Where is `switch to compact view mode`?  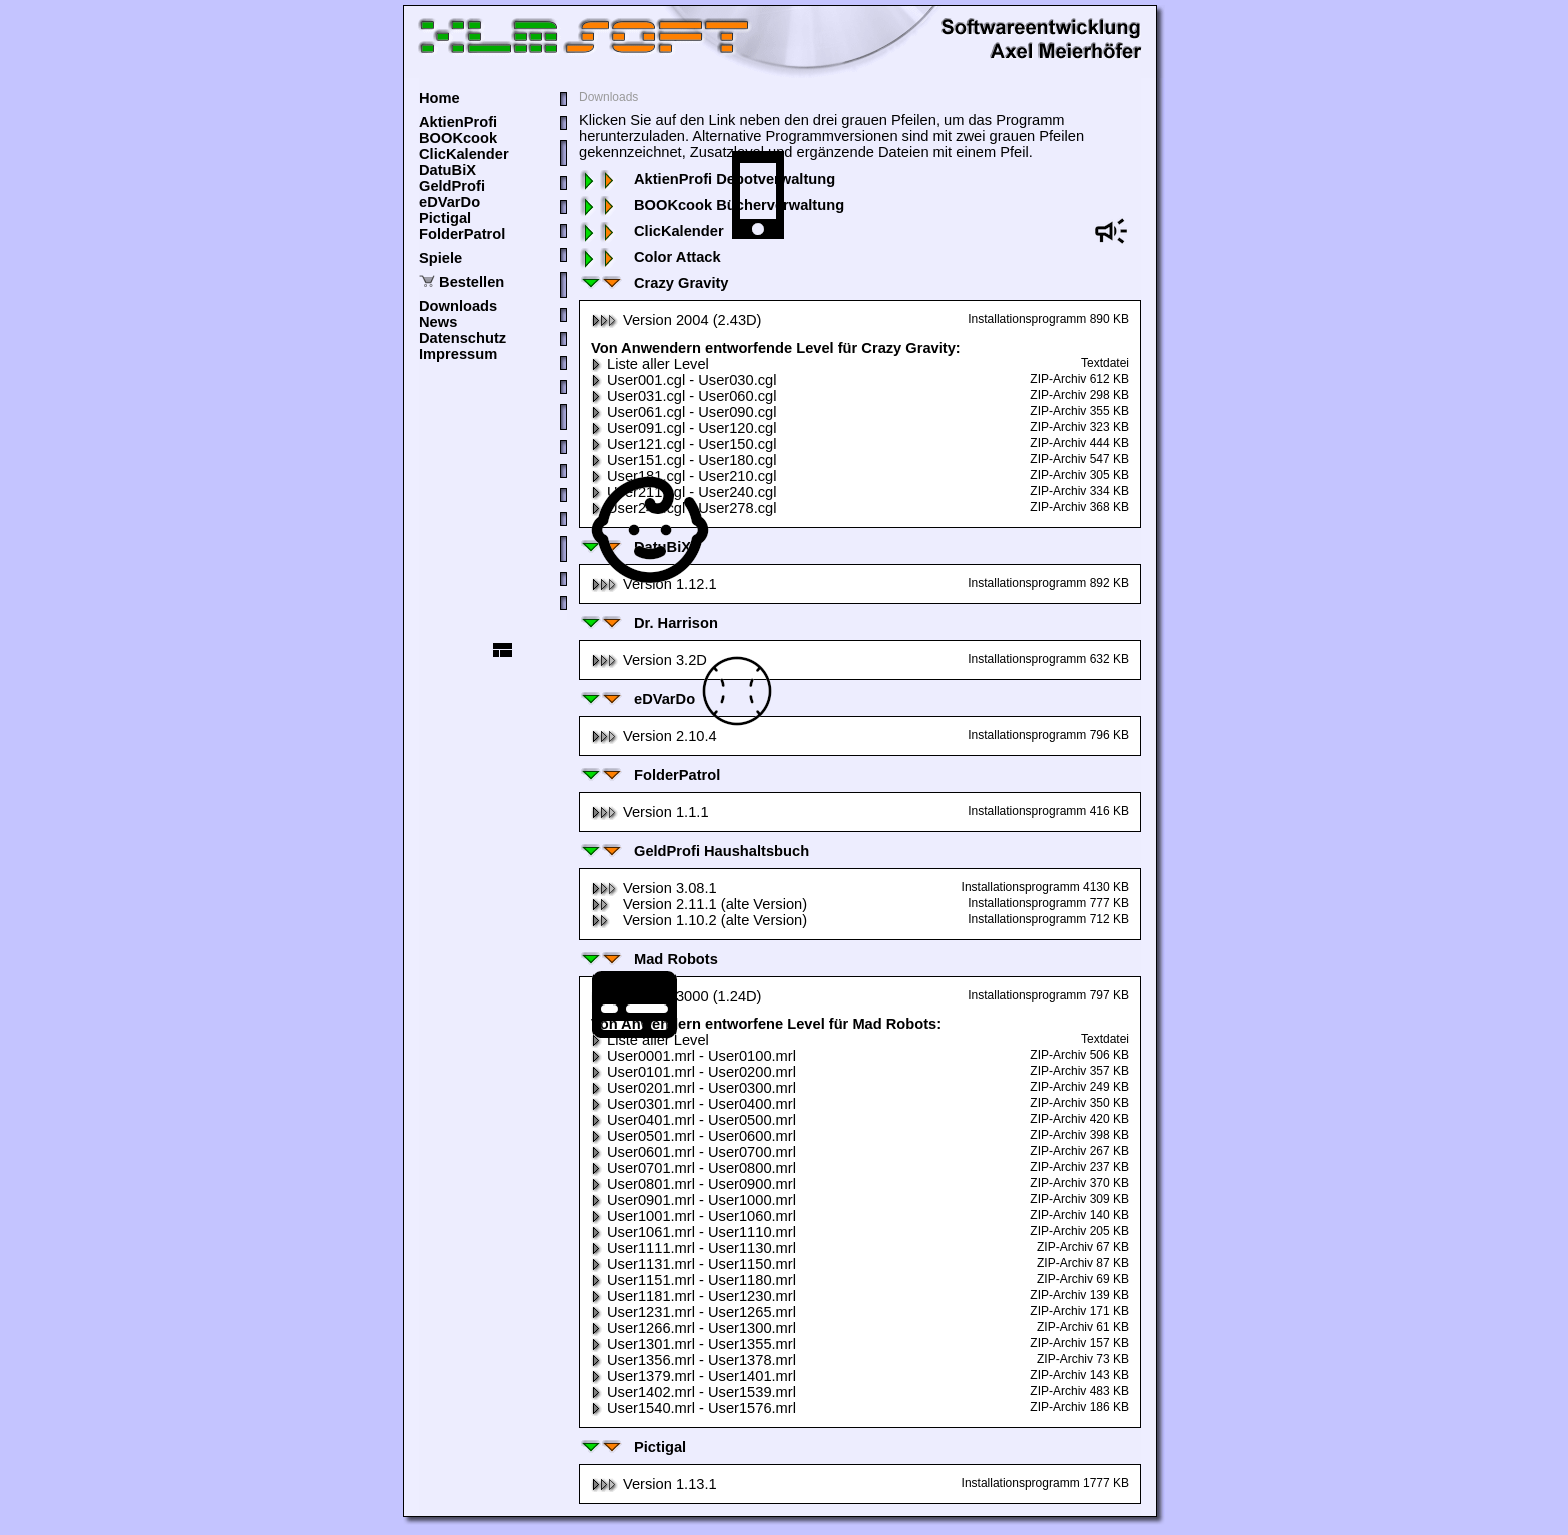 switch to compact view mode is located at coordinates (502, 650).